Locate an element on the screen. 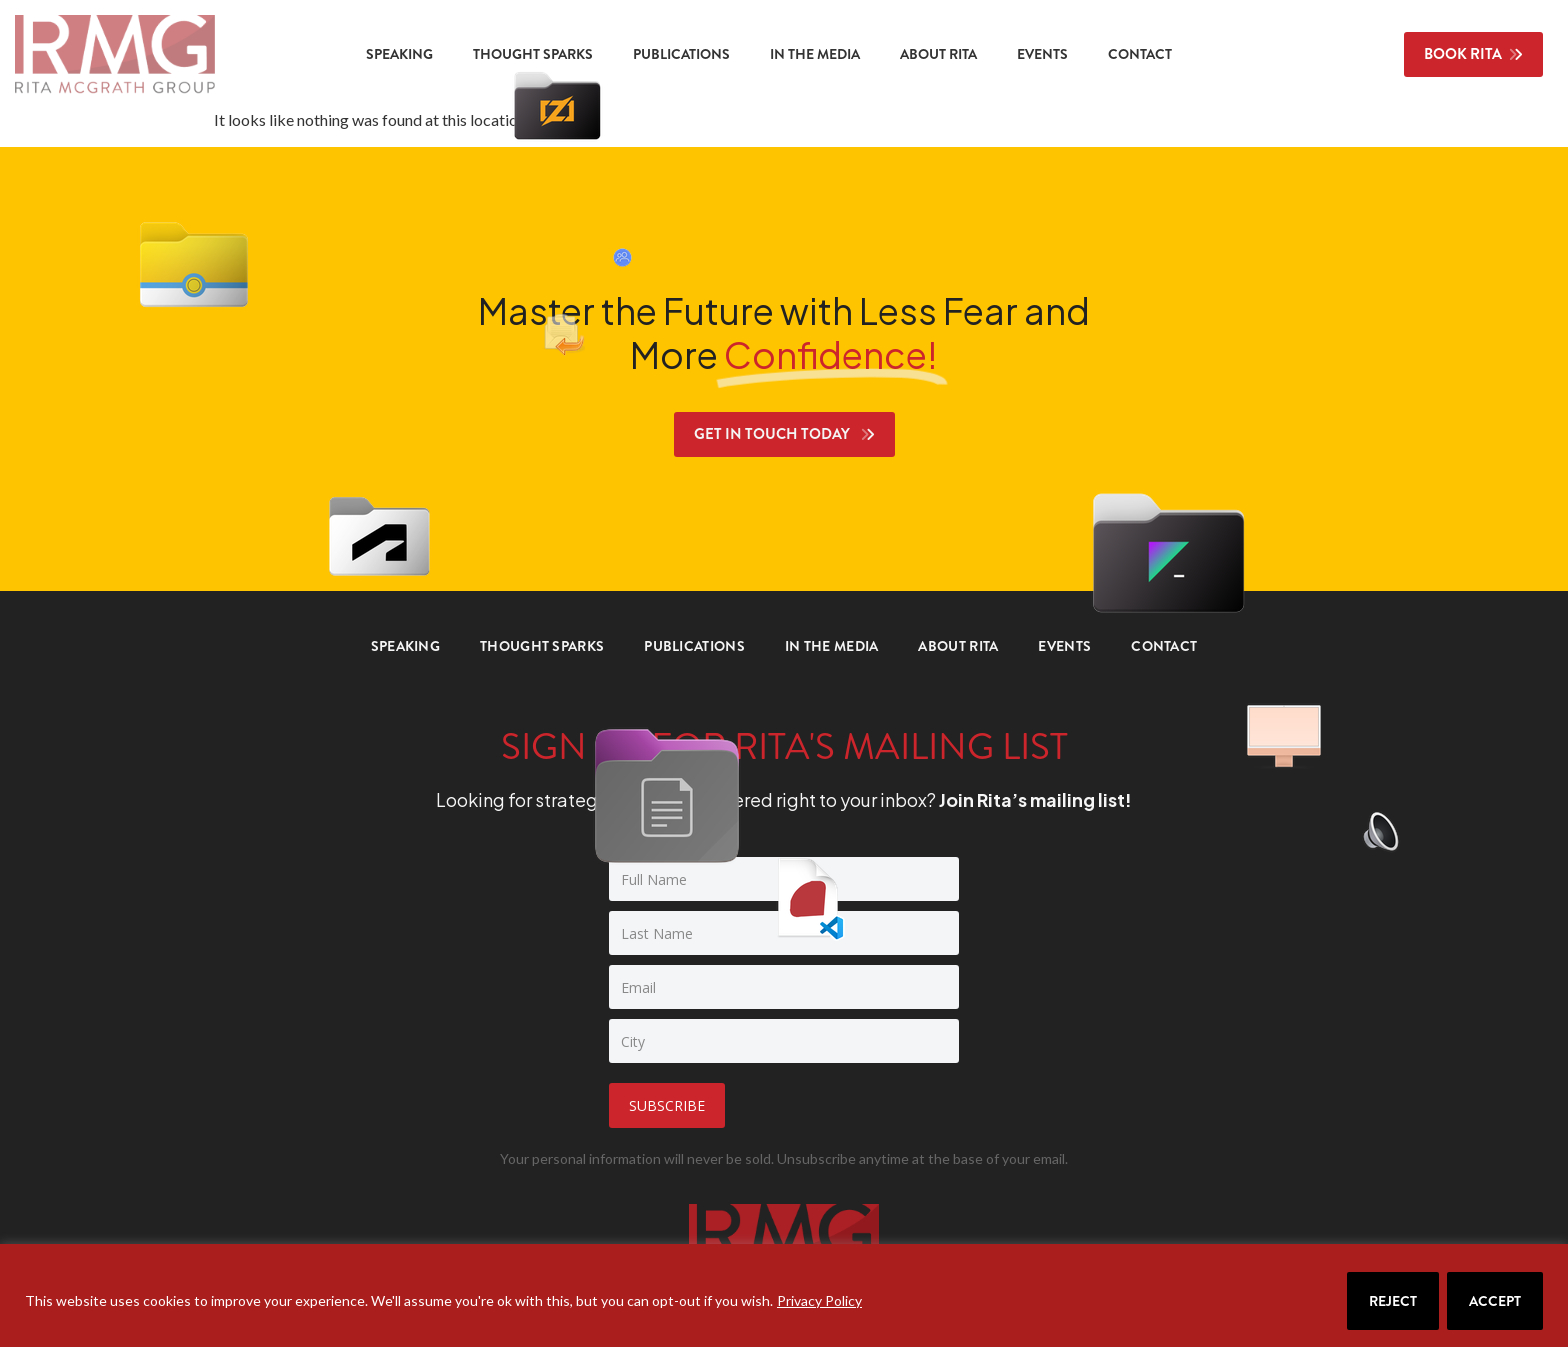 This screenshot has height=1347, width=1568. access user account settings is located at coordinates (622, 257).